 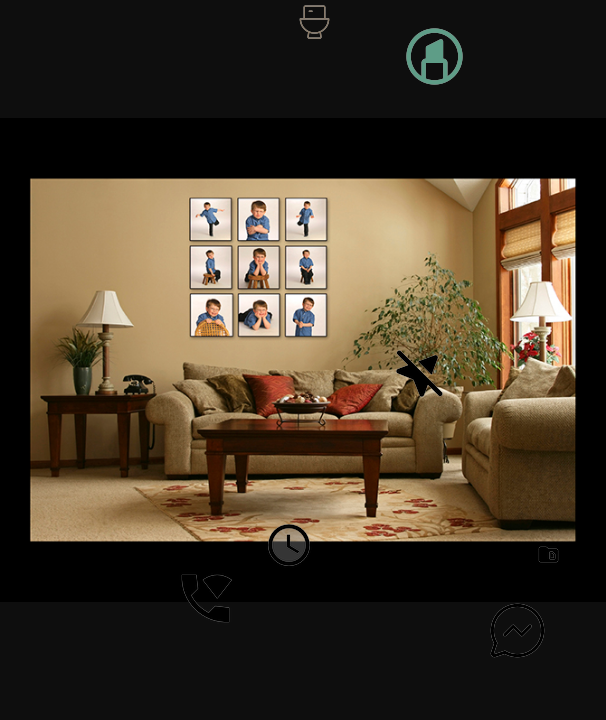 I want to click on open Facebook Messenger, so click(x=517, y=630).